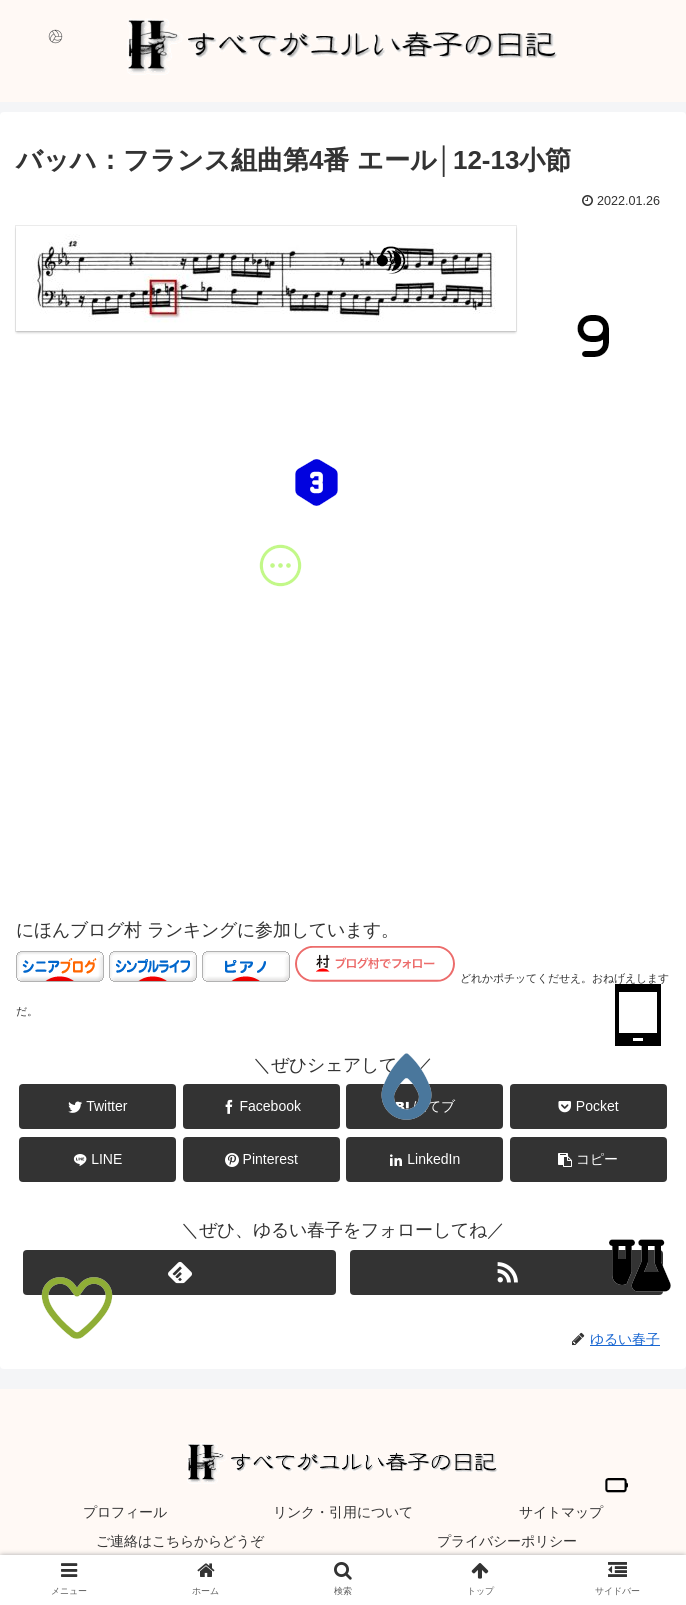  Describe the element at coordinates (55, 36) in the screenshot. I see `volleyball sport category or activity` at that location.